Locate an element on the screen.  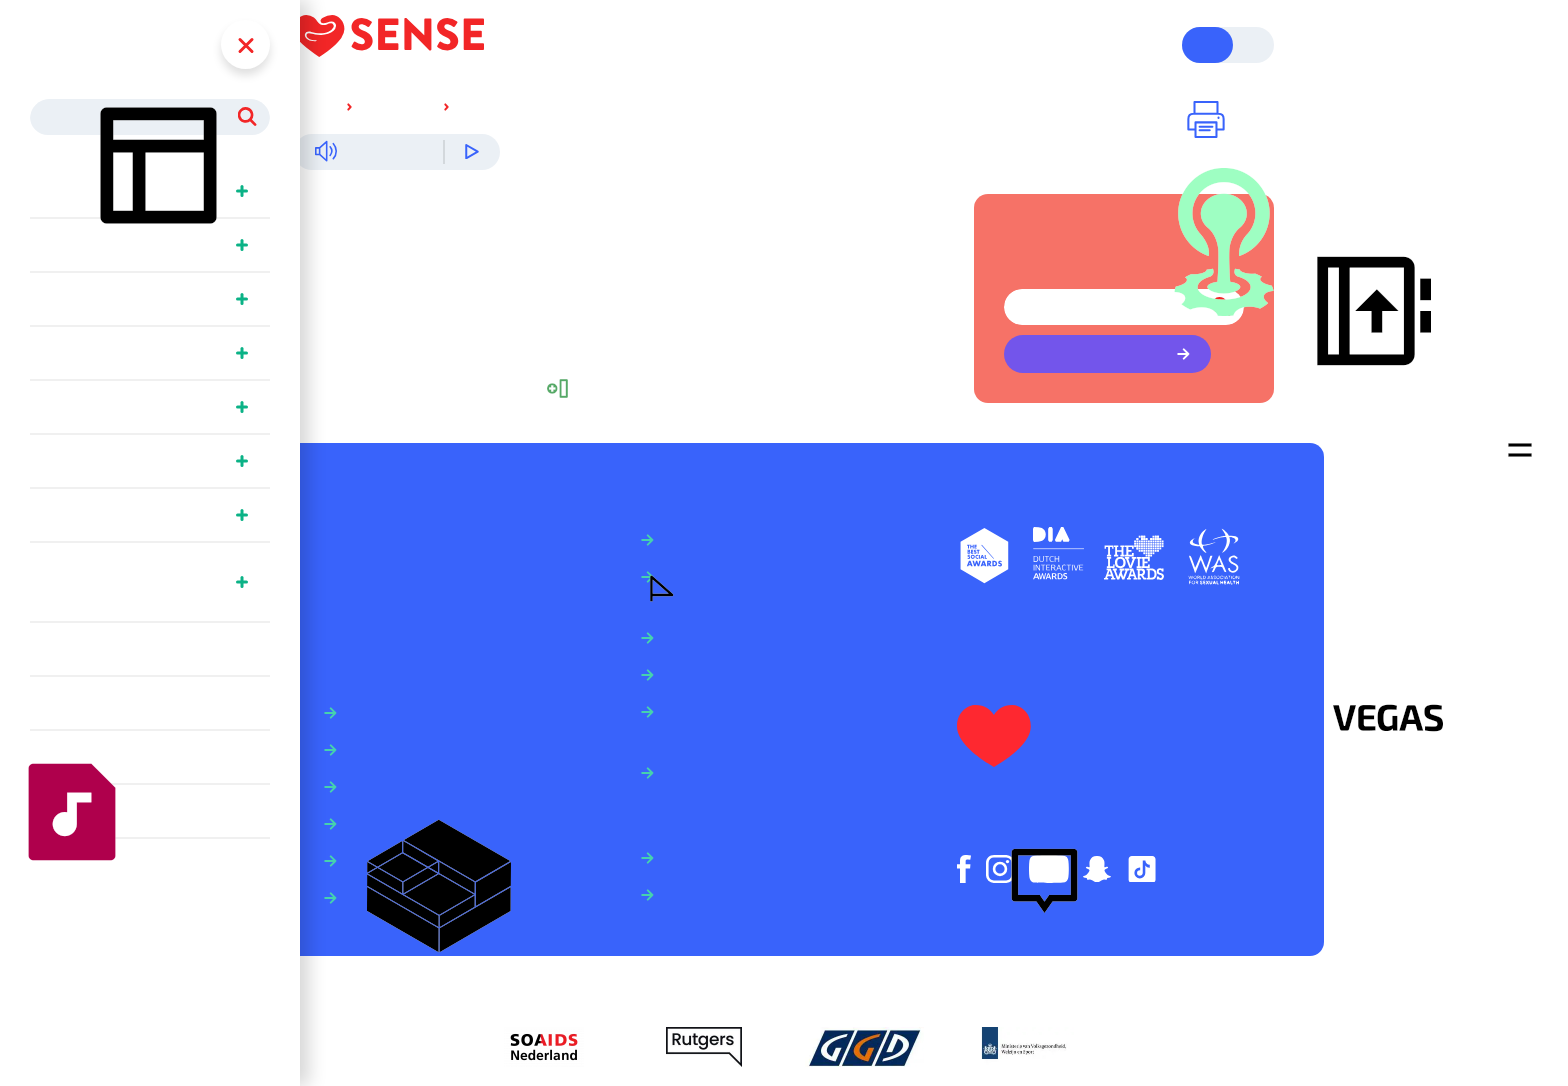
Linux Containers (LXC) logo is located at coordinates (439, 886).